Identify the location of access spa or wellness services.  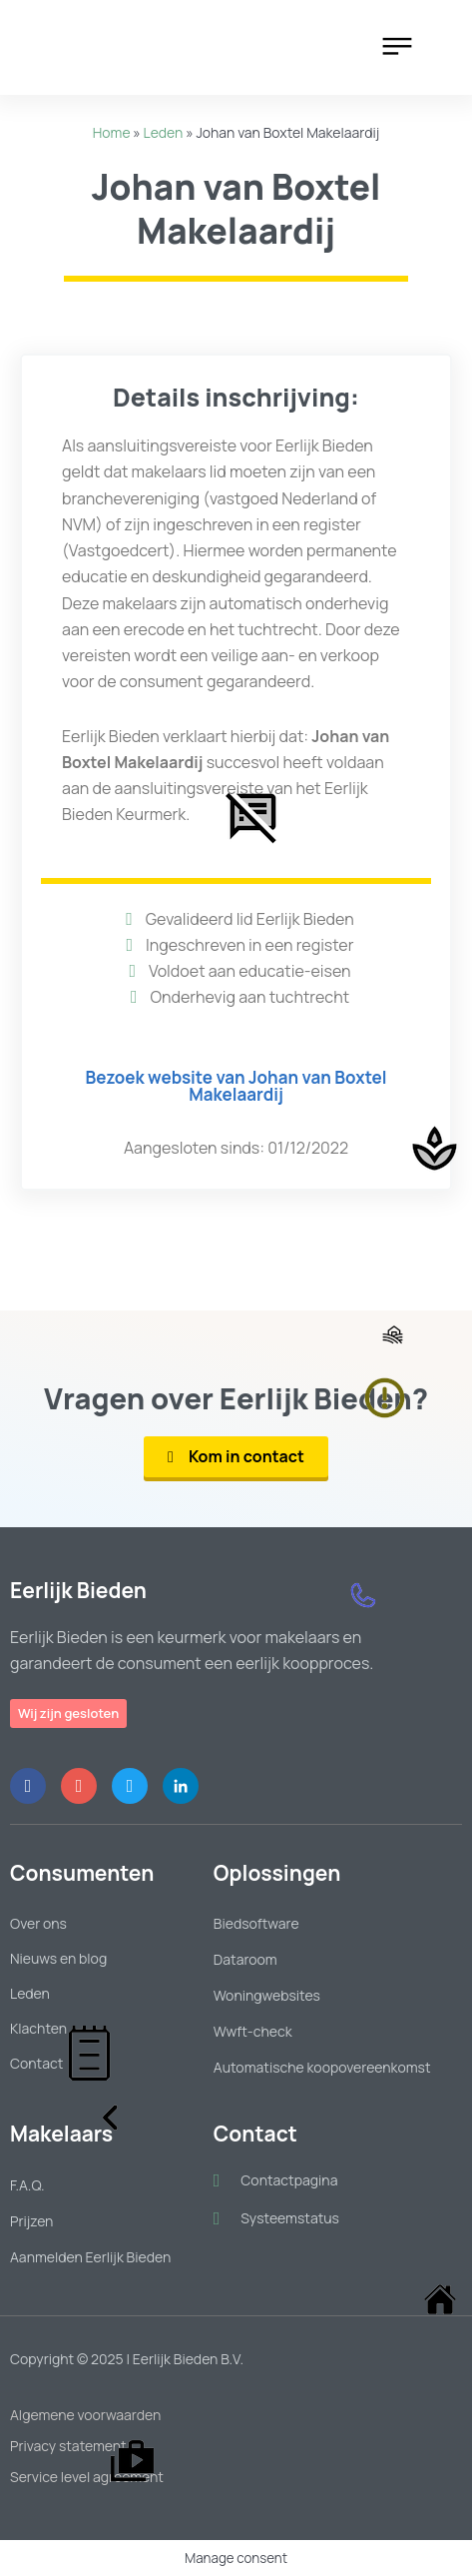
(434, 1148).